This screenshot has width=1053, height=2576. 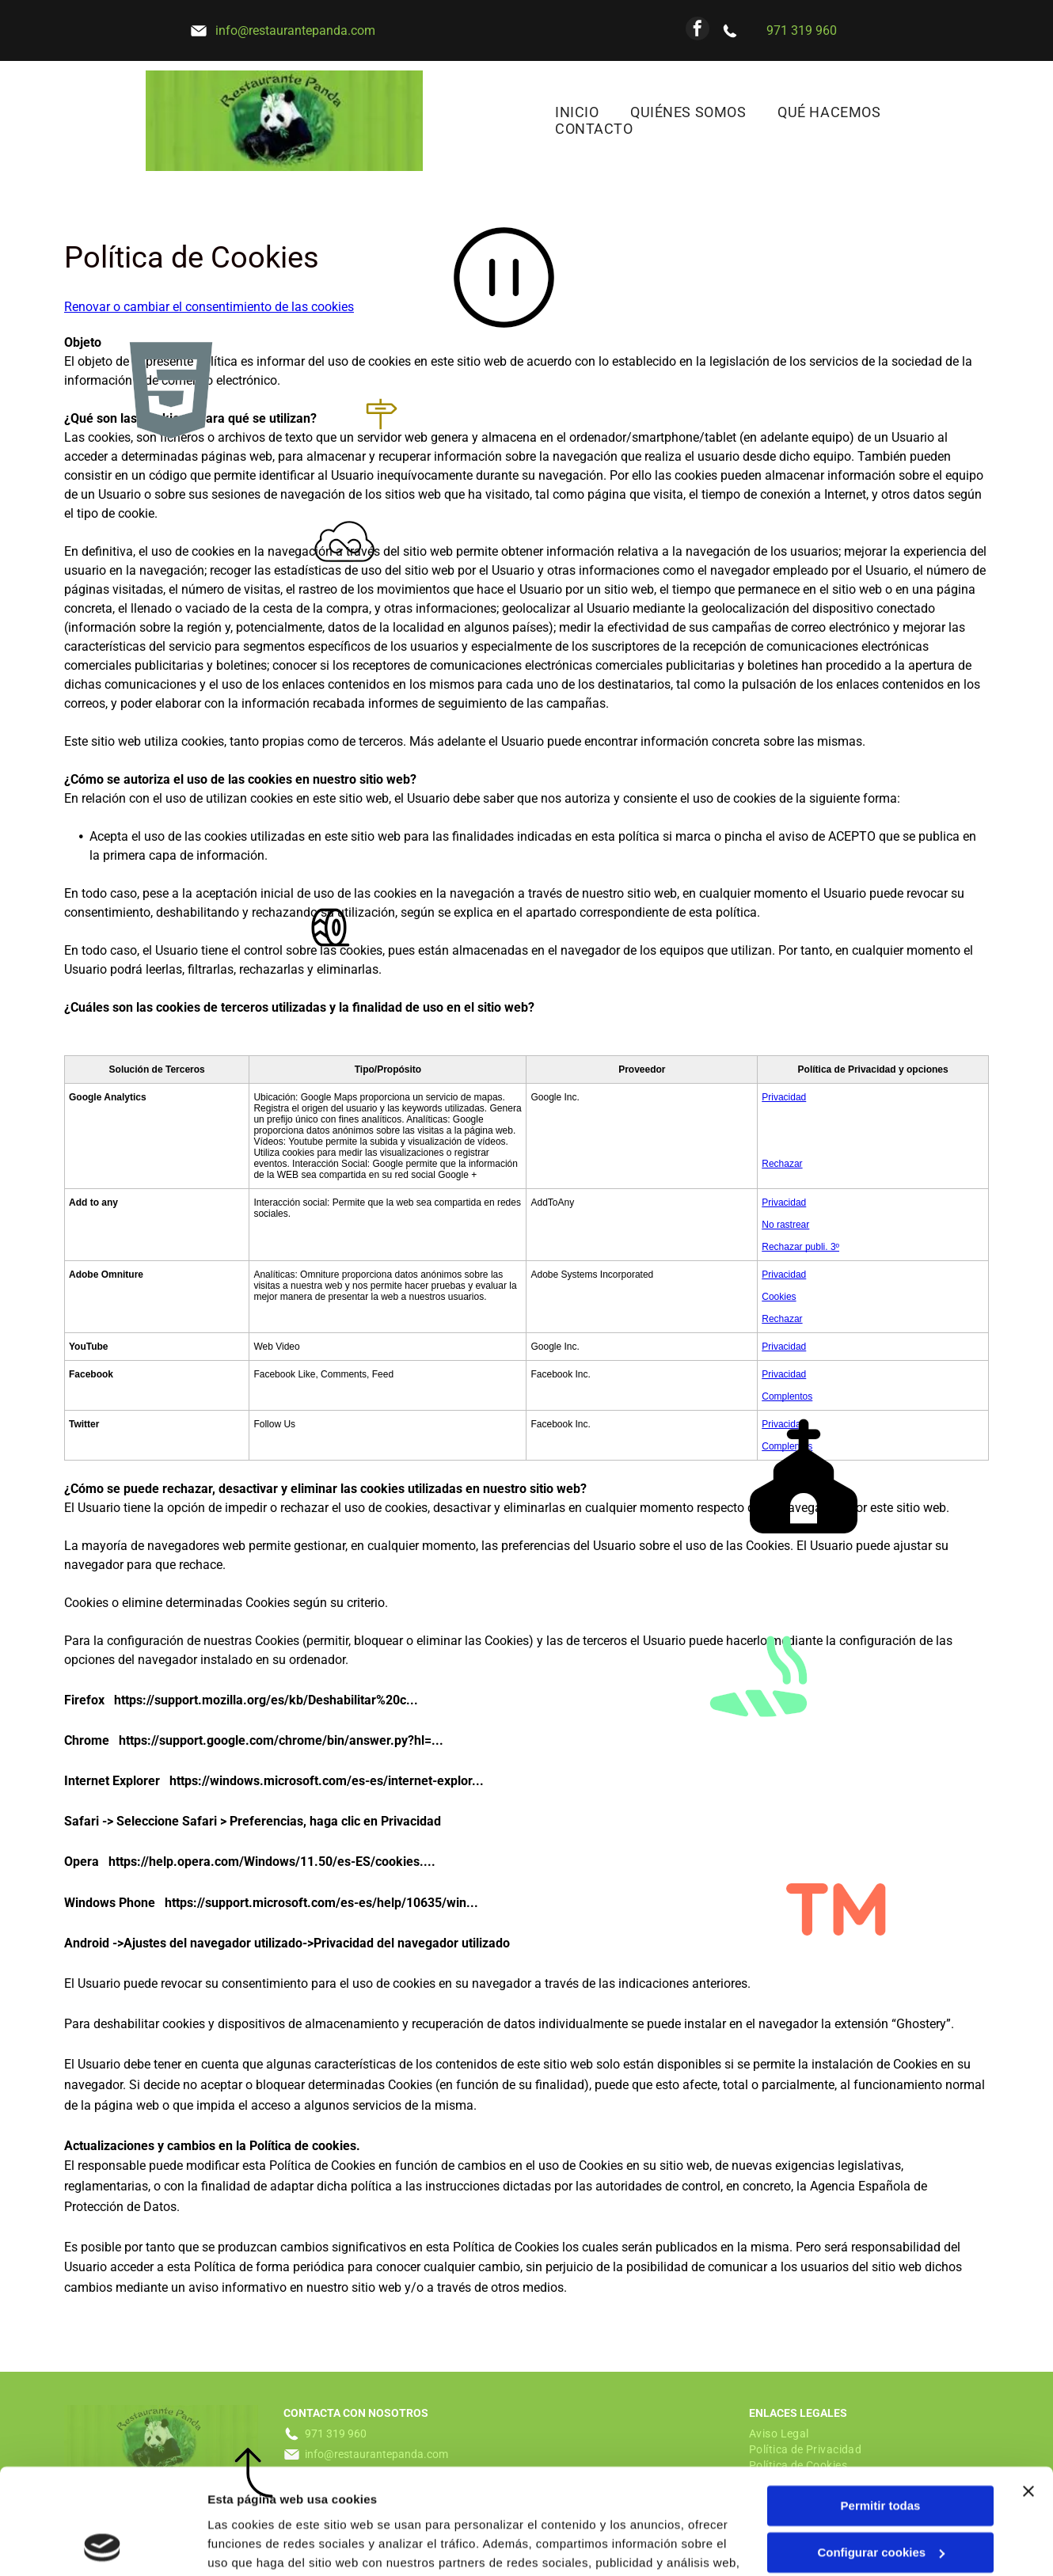 What do you see at coordinates (253, 2472) in the screenshot?
I see `go back and up in navigation` at bounding box center [253, 2472].